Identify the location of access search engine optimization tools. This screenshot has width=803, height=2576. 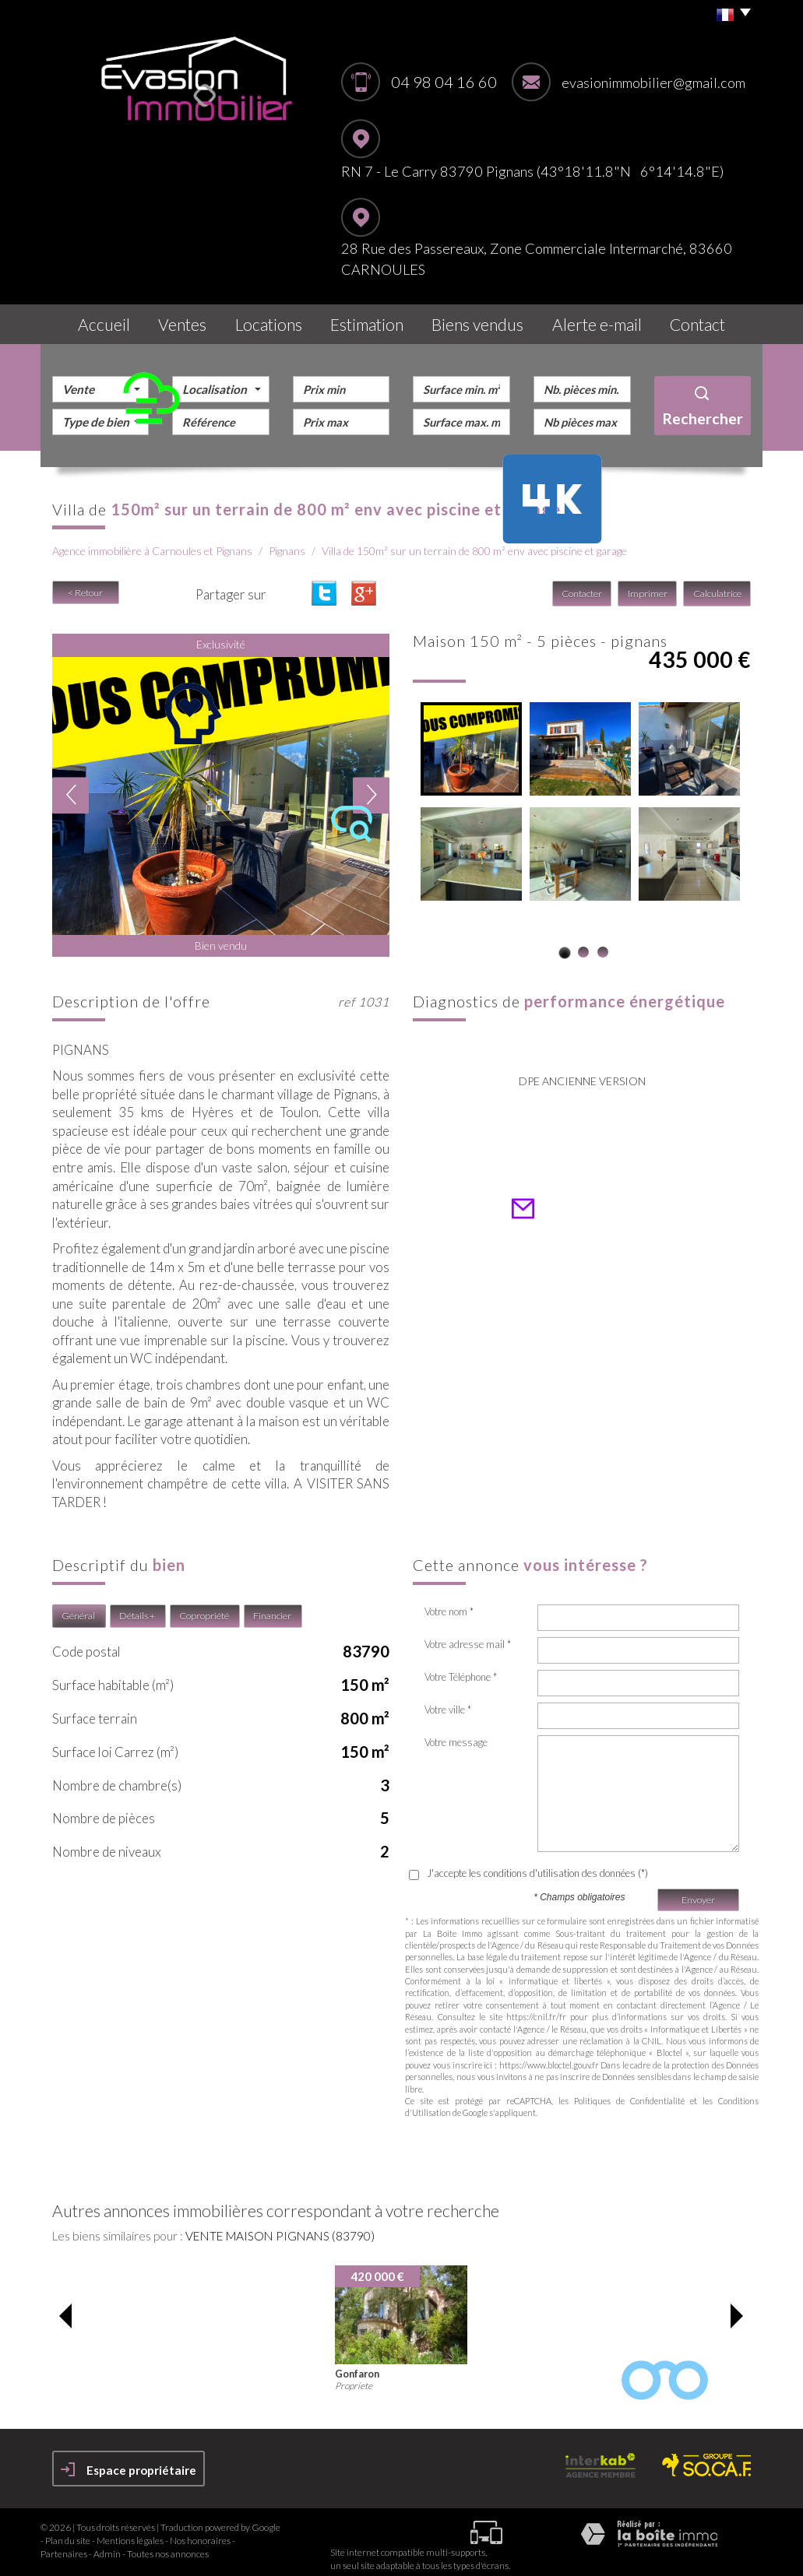
(351, 822).